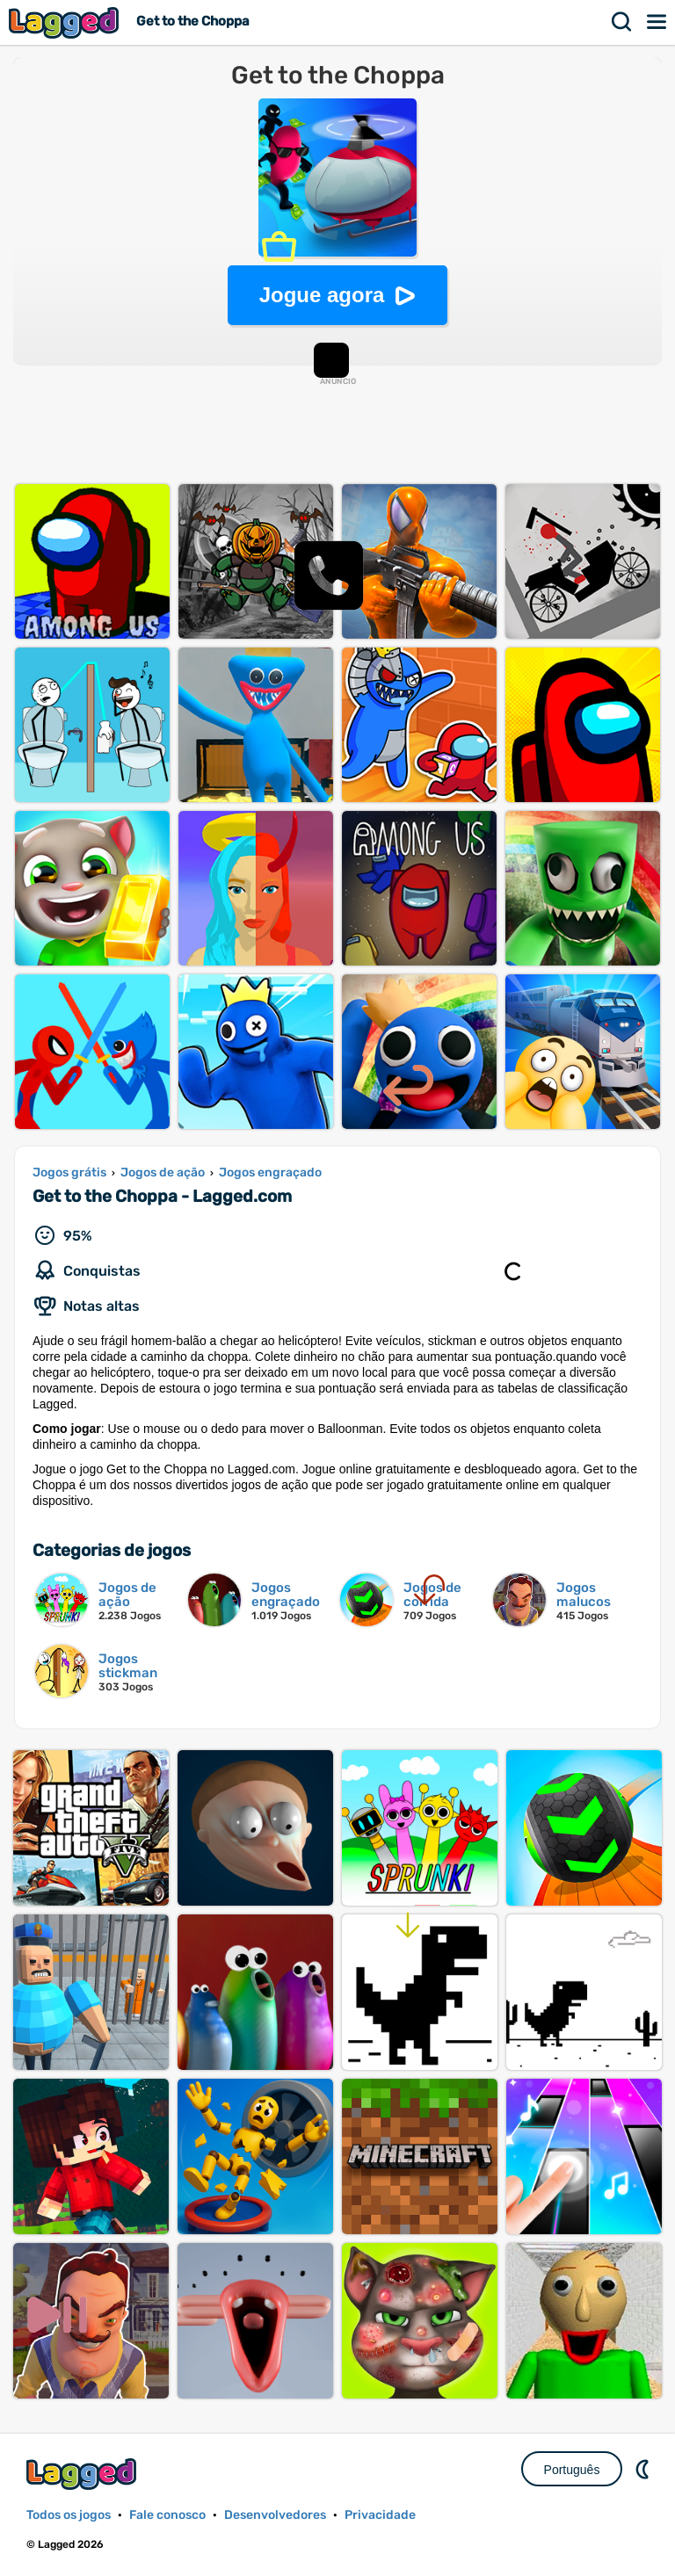 Image resolution: width=675 pixels, height=2576 pixels. I want to click on go back to the previous screen, so click(407, 1082).